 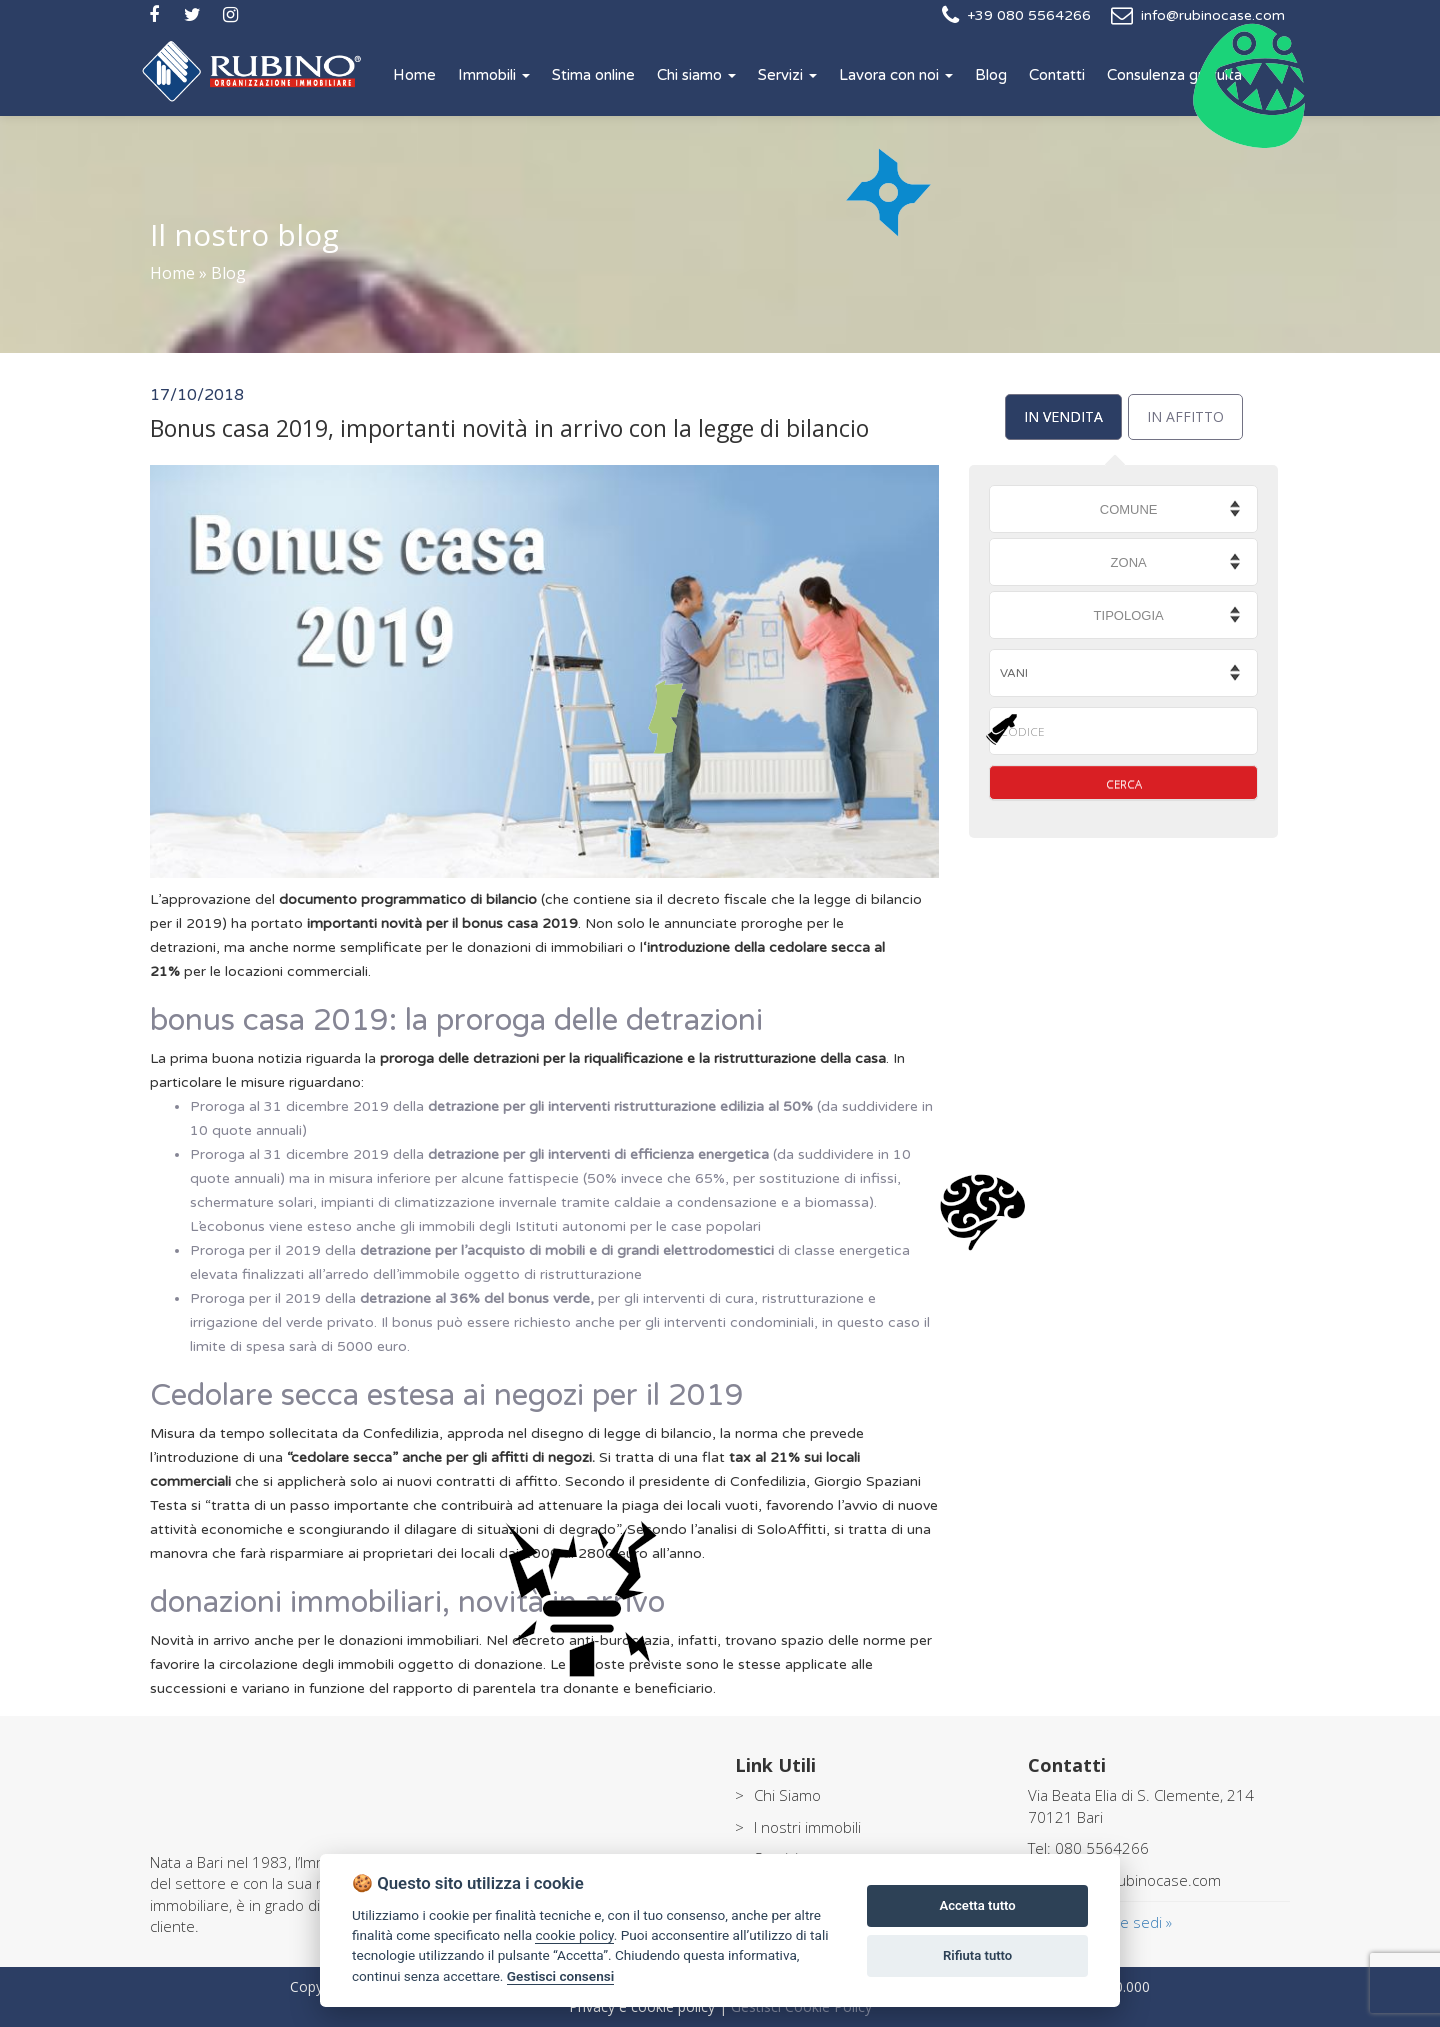 What do you see at coordinates (888, 192) in the screenshot?
I see `ninja or stealth game mode` at bounding box center [888, 192].